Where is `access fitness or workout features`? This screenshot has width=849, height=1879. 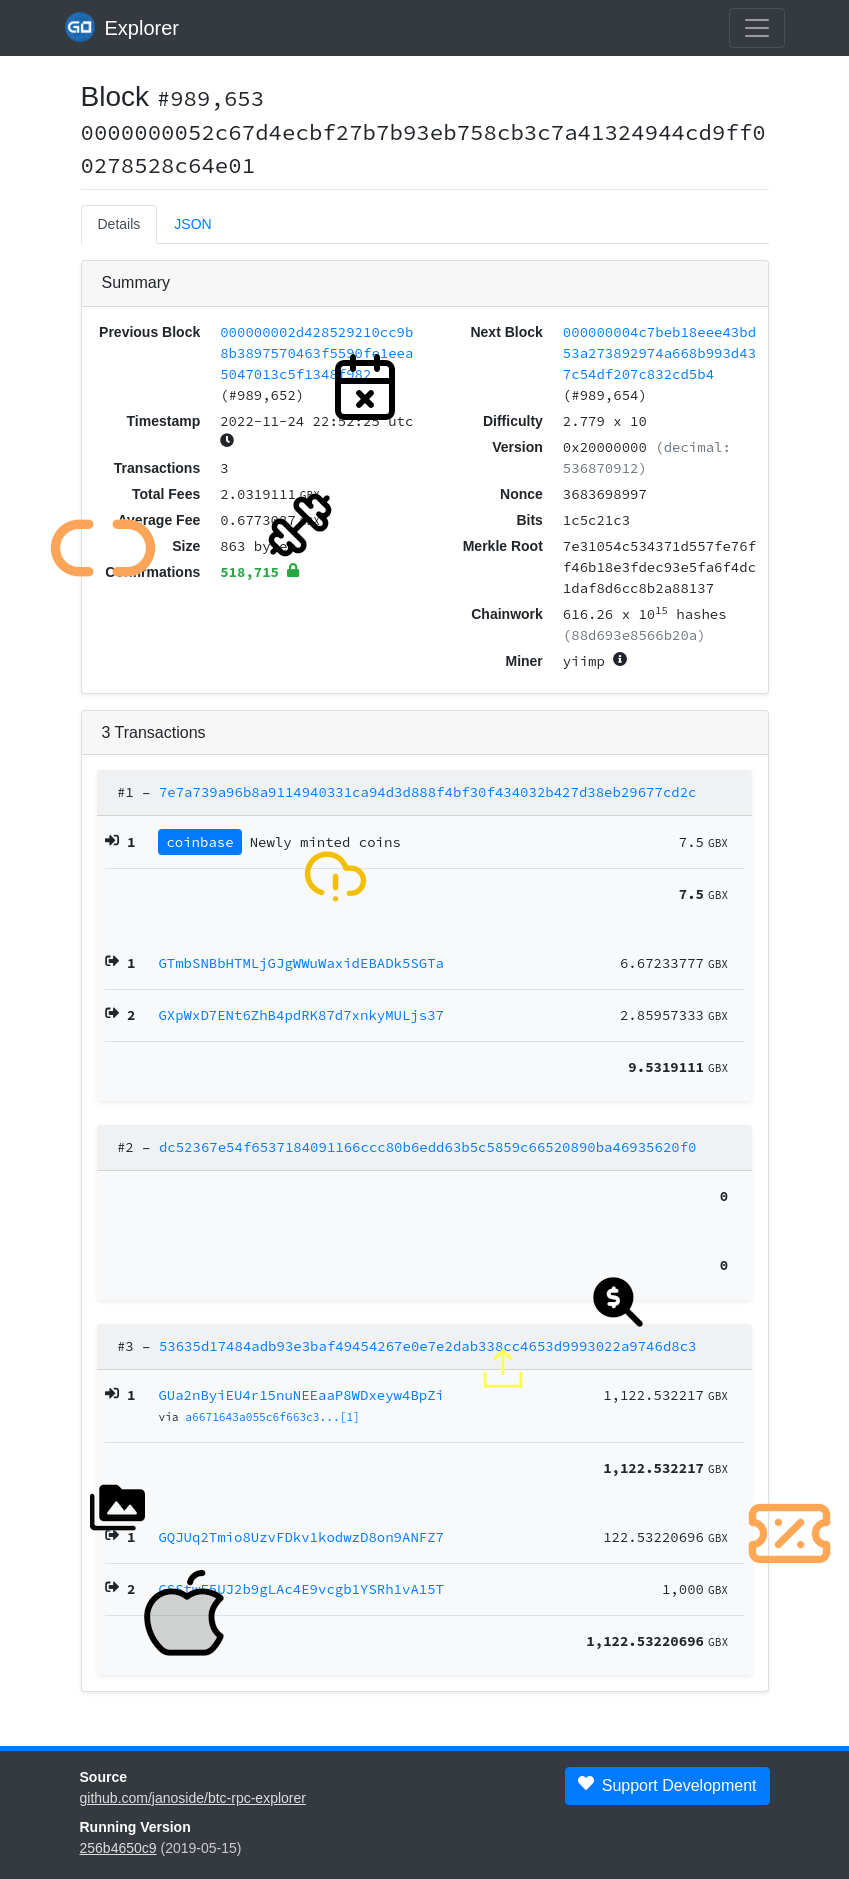
access fitness or workout features is located at coordinates (300, 525).